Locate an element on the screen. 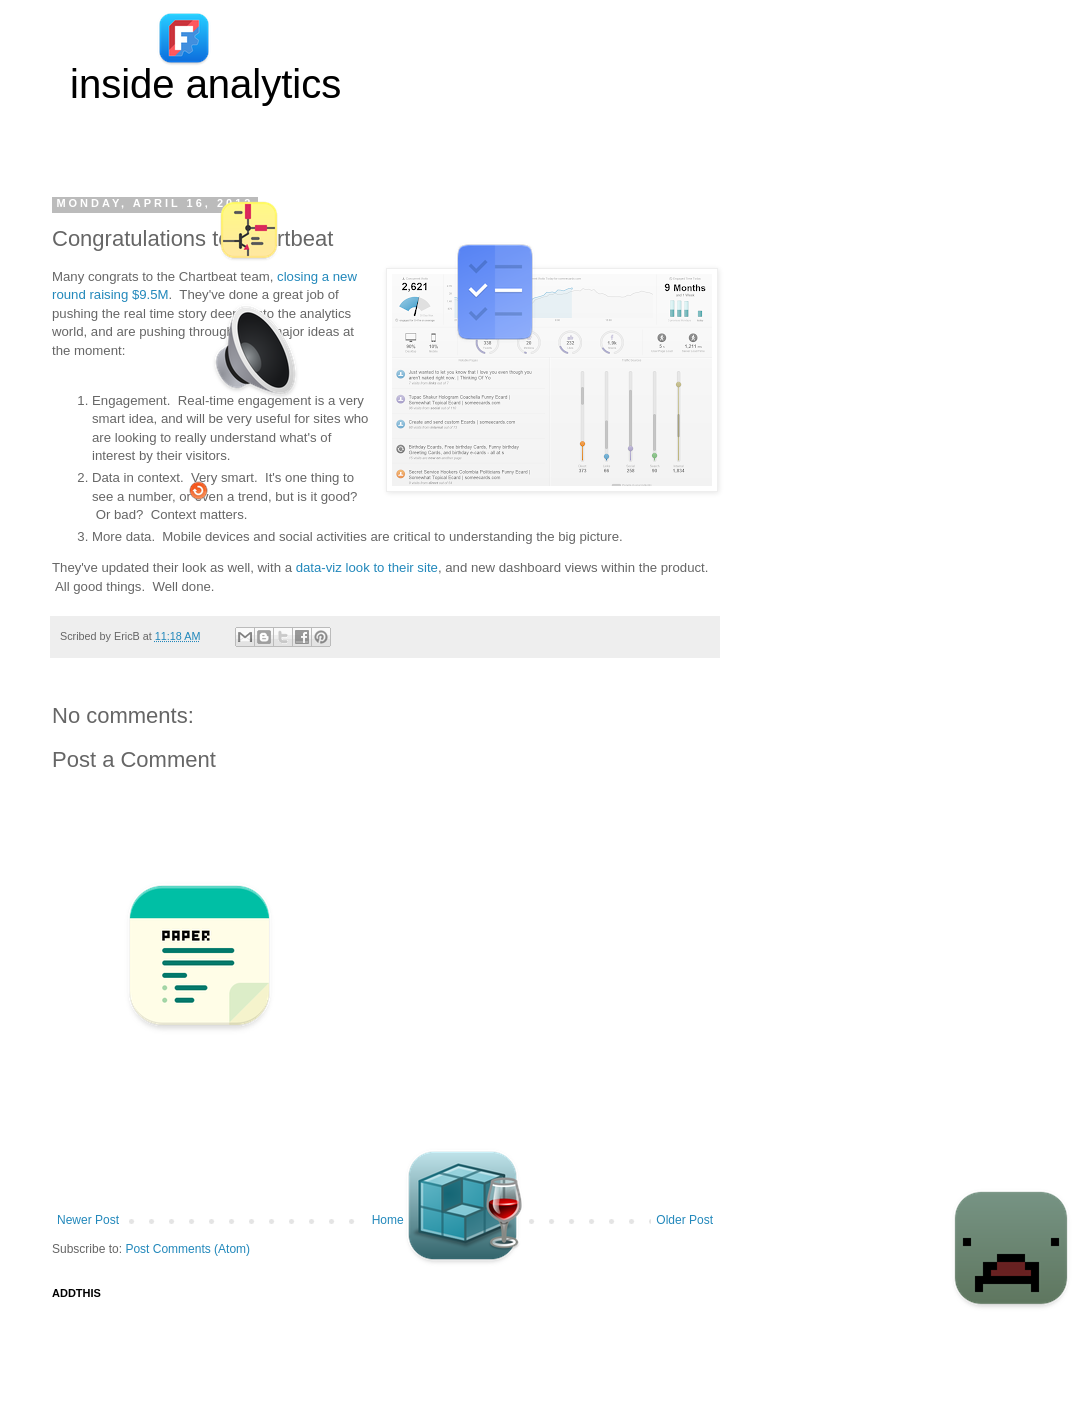  launch unturned game is located at coordinates (1011, 1248).